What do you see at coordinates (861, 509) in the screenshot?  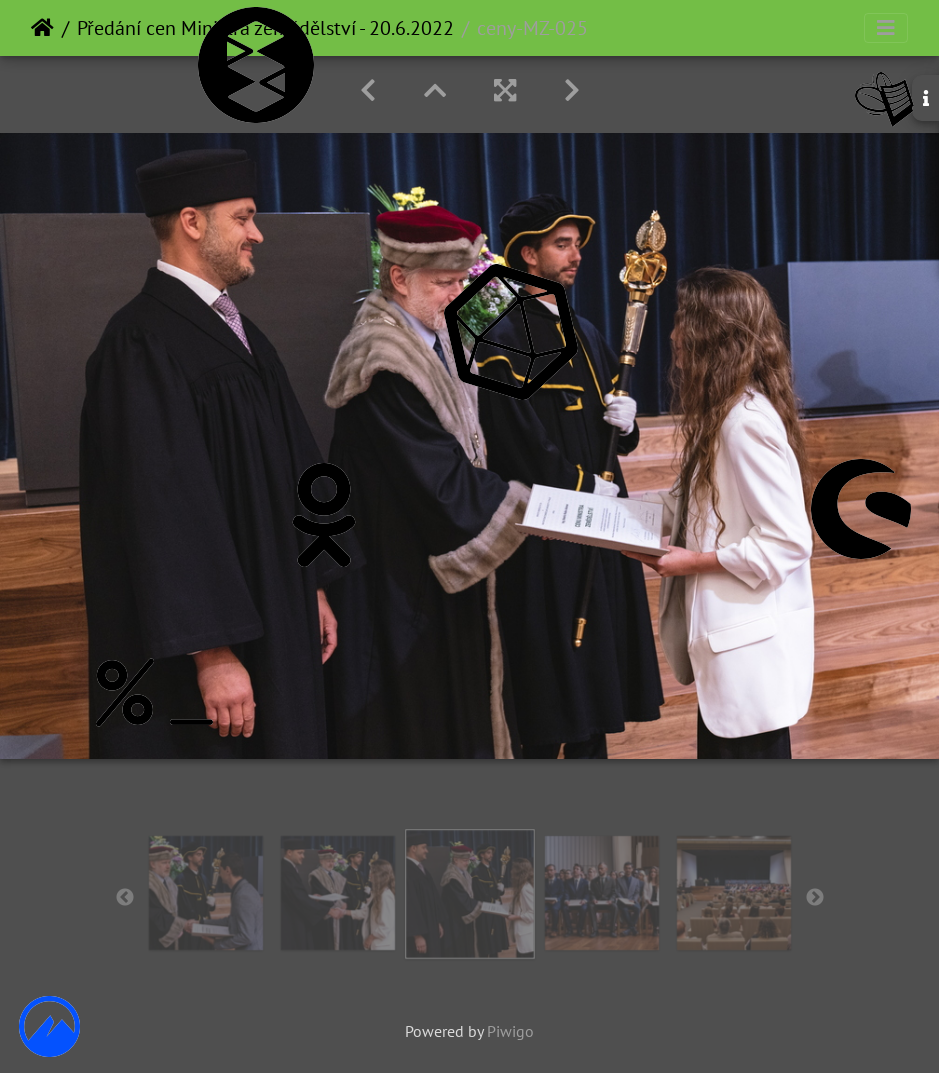 I see `Shopware e-commerce platform logo` at bounding box center [861, 509].